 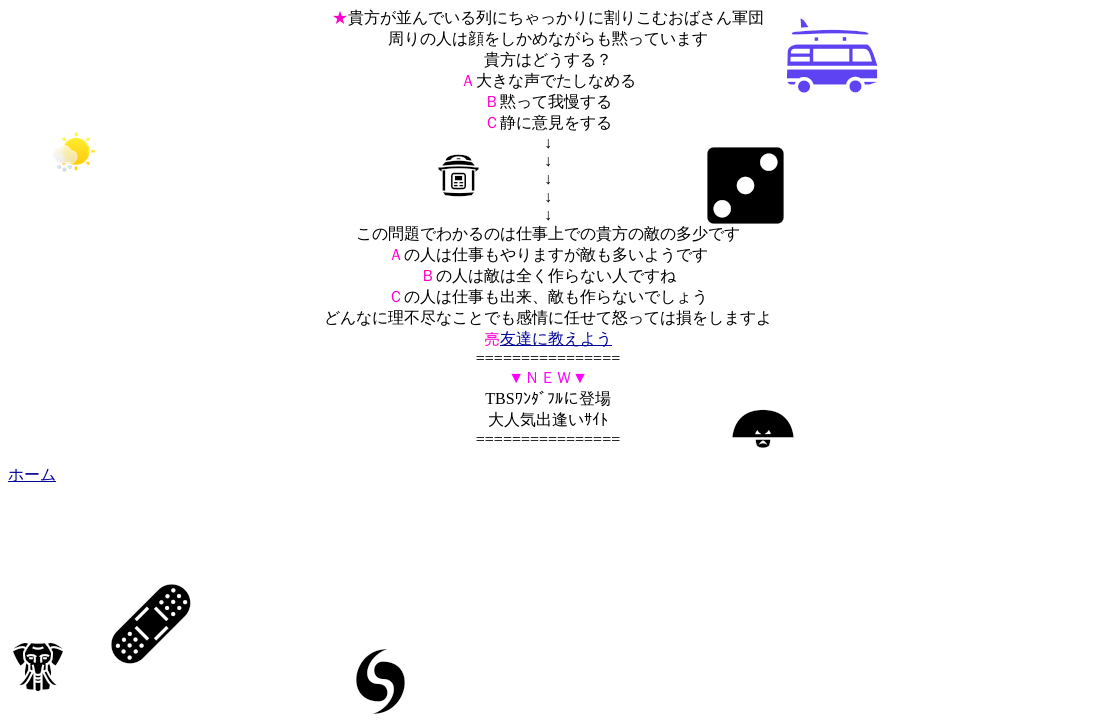 I want to click on browse surf or beach-related activities, so click(x=832, y=52).